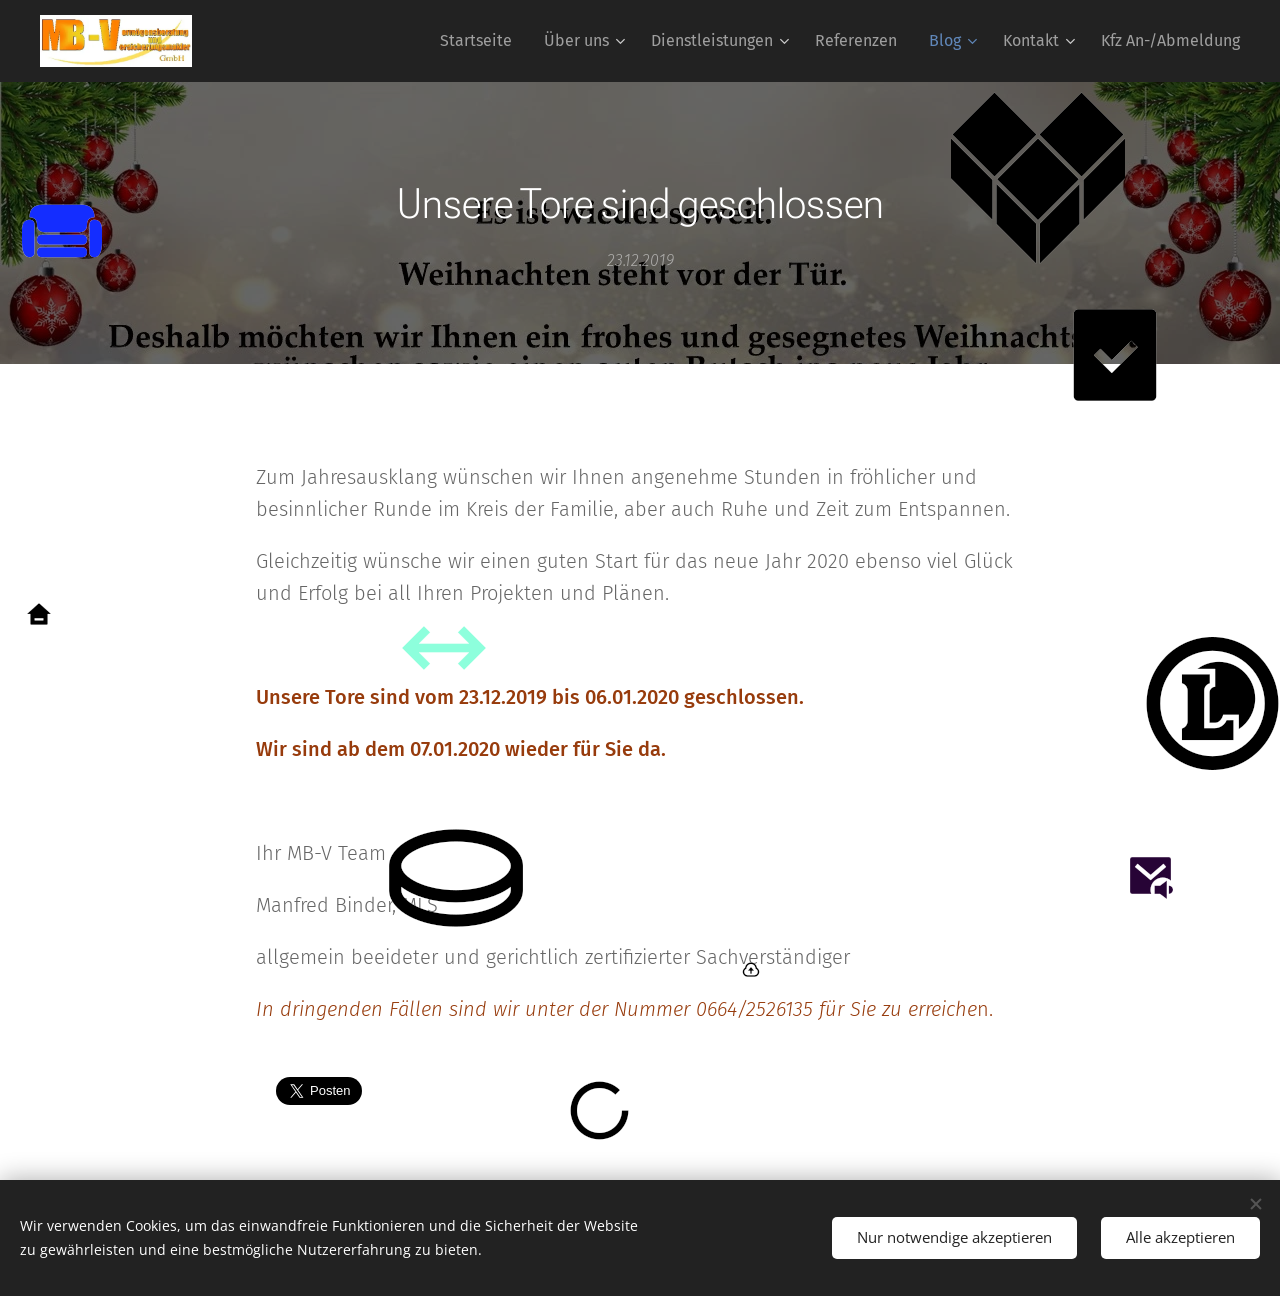  Describe the element at coordinates (751, 970) in the screenshot. I see `upload file to cloud storage` at that location.